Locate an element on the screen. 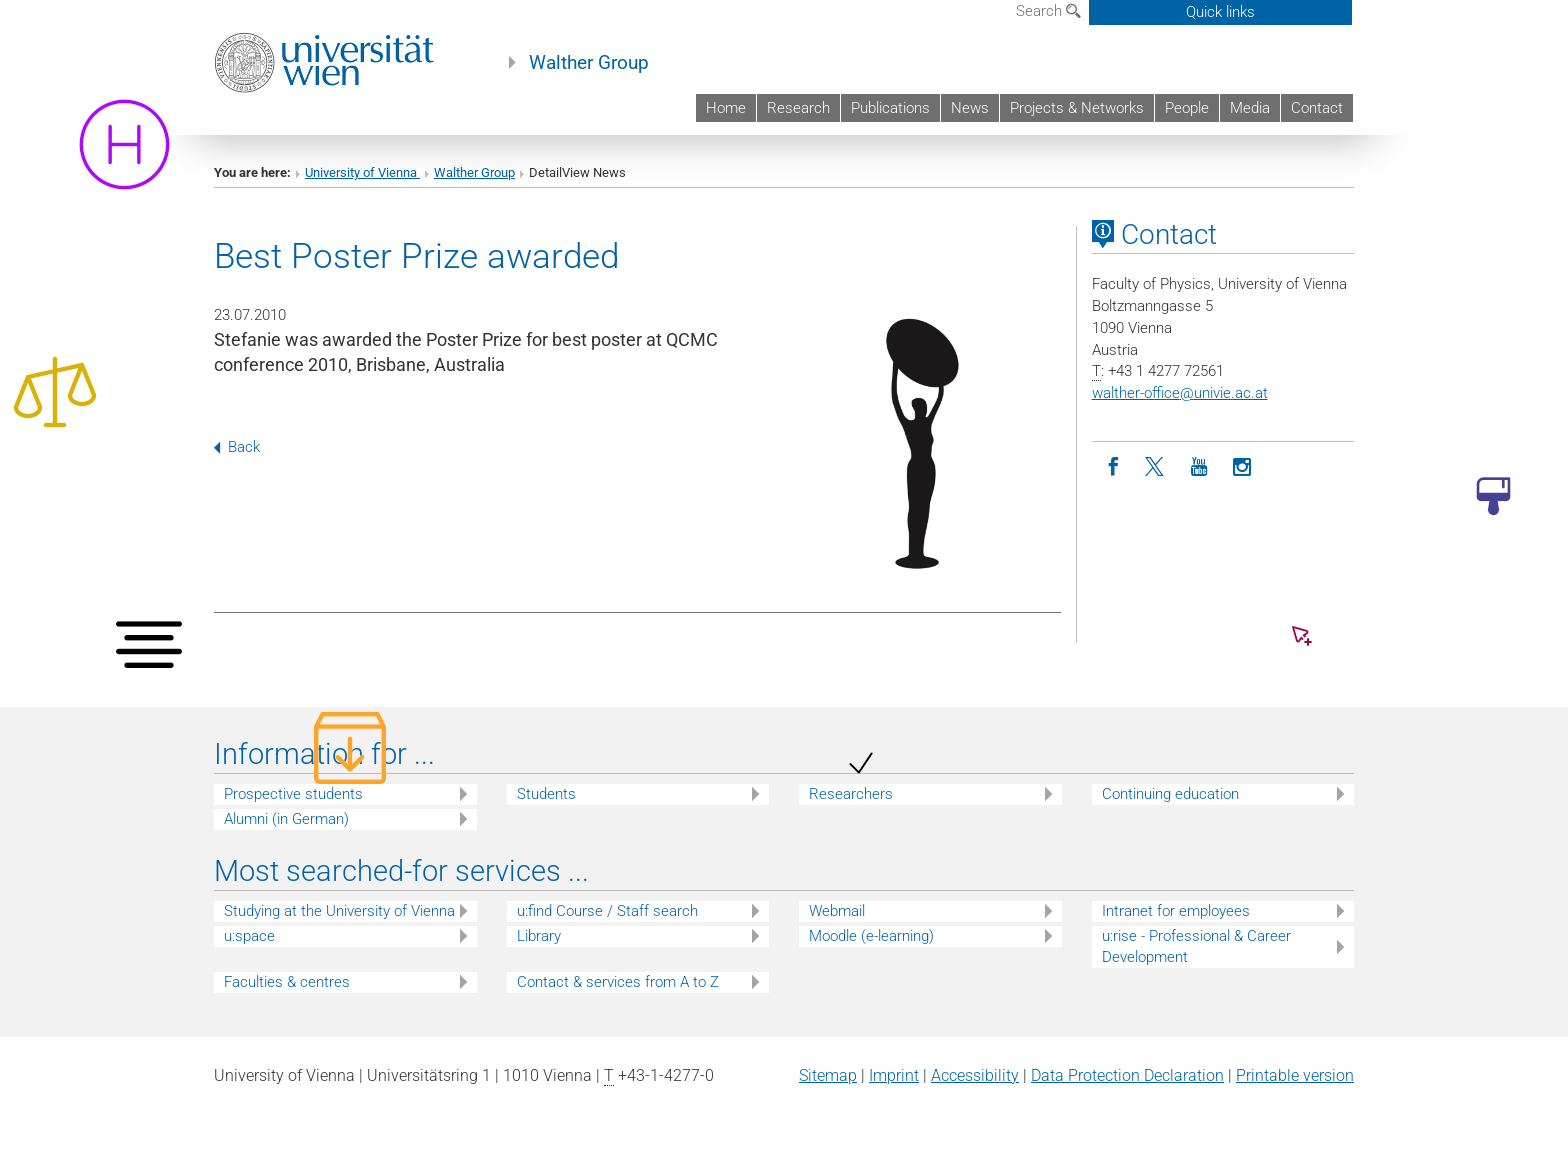 Image resolution: width=1568 pixels, height=1159 pixels. center align text is located at coordinates (149, 646).